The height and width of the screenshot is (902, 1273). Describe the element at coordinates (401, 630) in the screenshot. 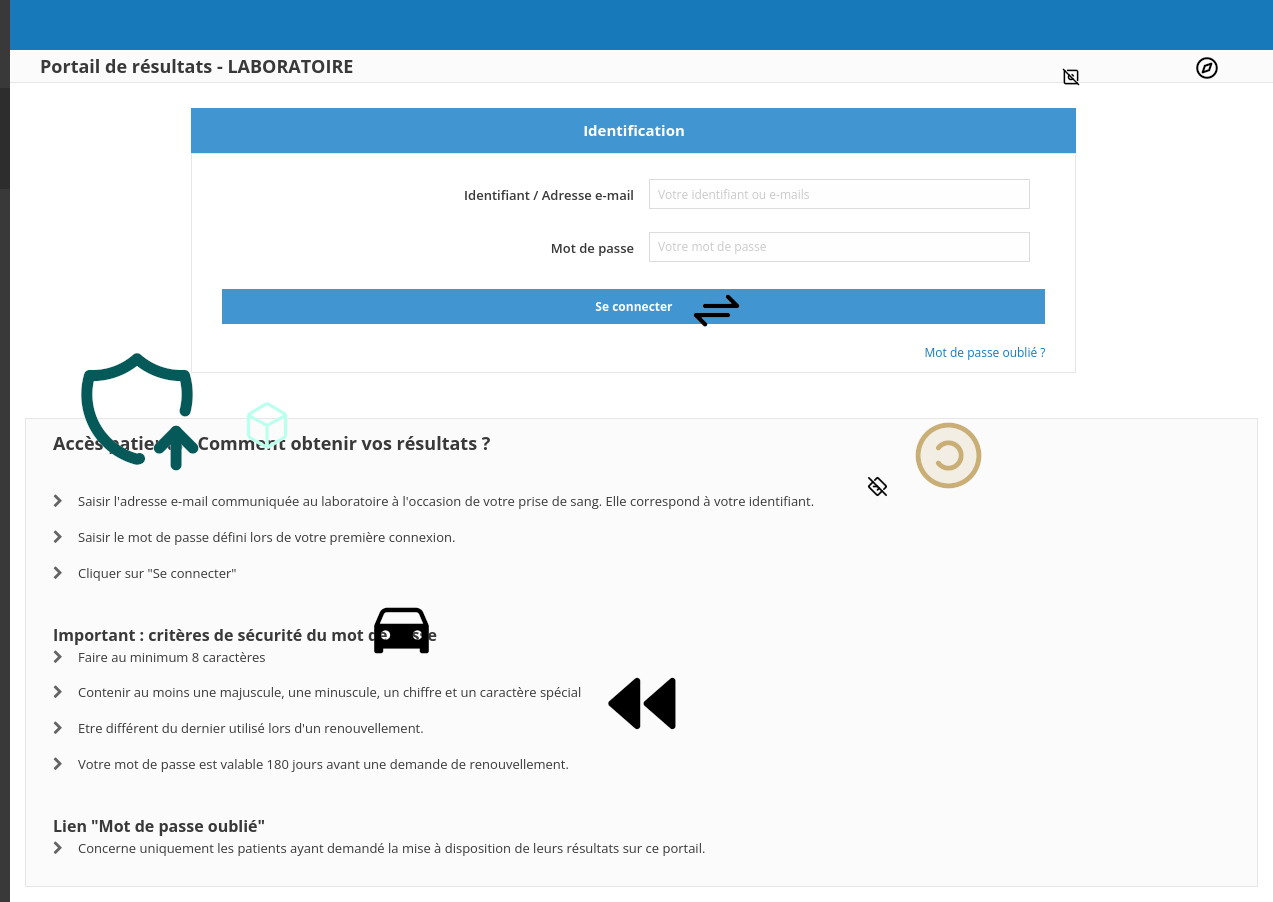

I see `access vehicle or car-related settings` at that location.